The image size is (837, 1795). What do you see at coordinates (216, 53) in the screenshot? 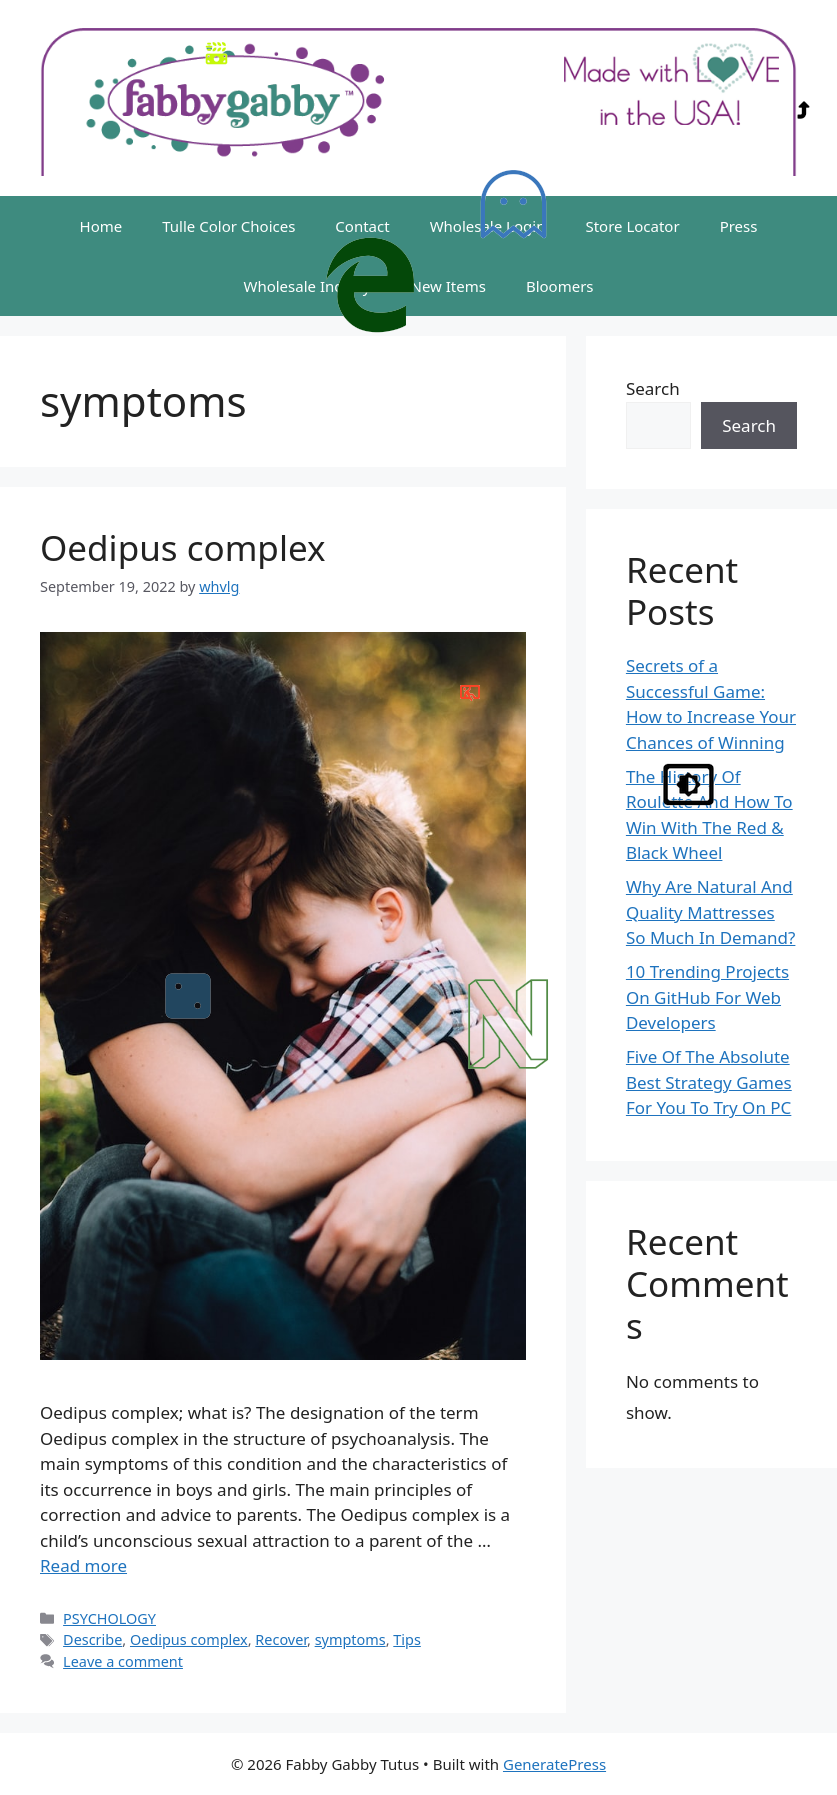
I see `access agricultural subsidies or farm payments` at bounding box center [216, 53].